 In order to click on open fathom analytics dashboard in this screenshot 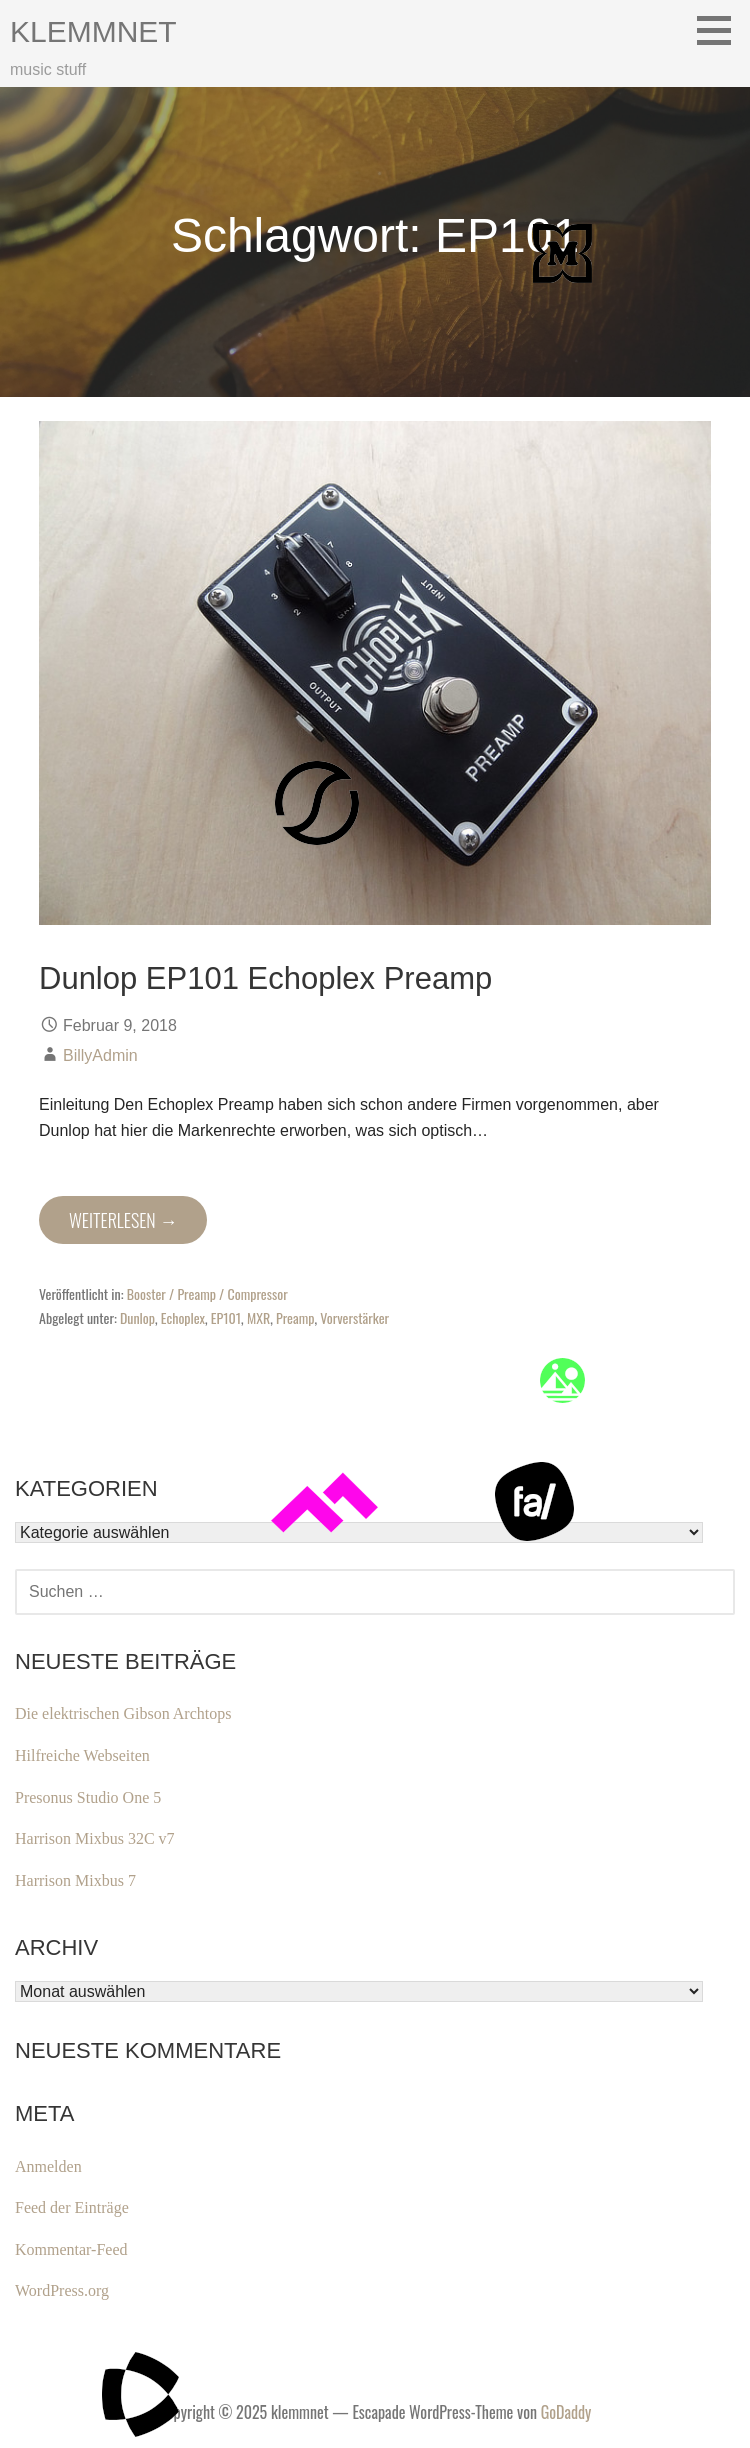, I will do `click(534, 1501)`.